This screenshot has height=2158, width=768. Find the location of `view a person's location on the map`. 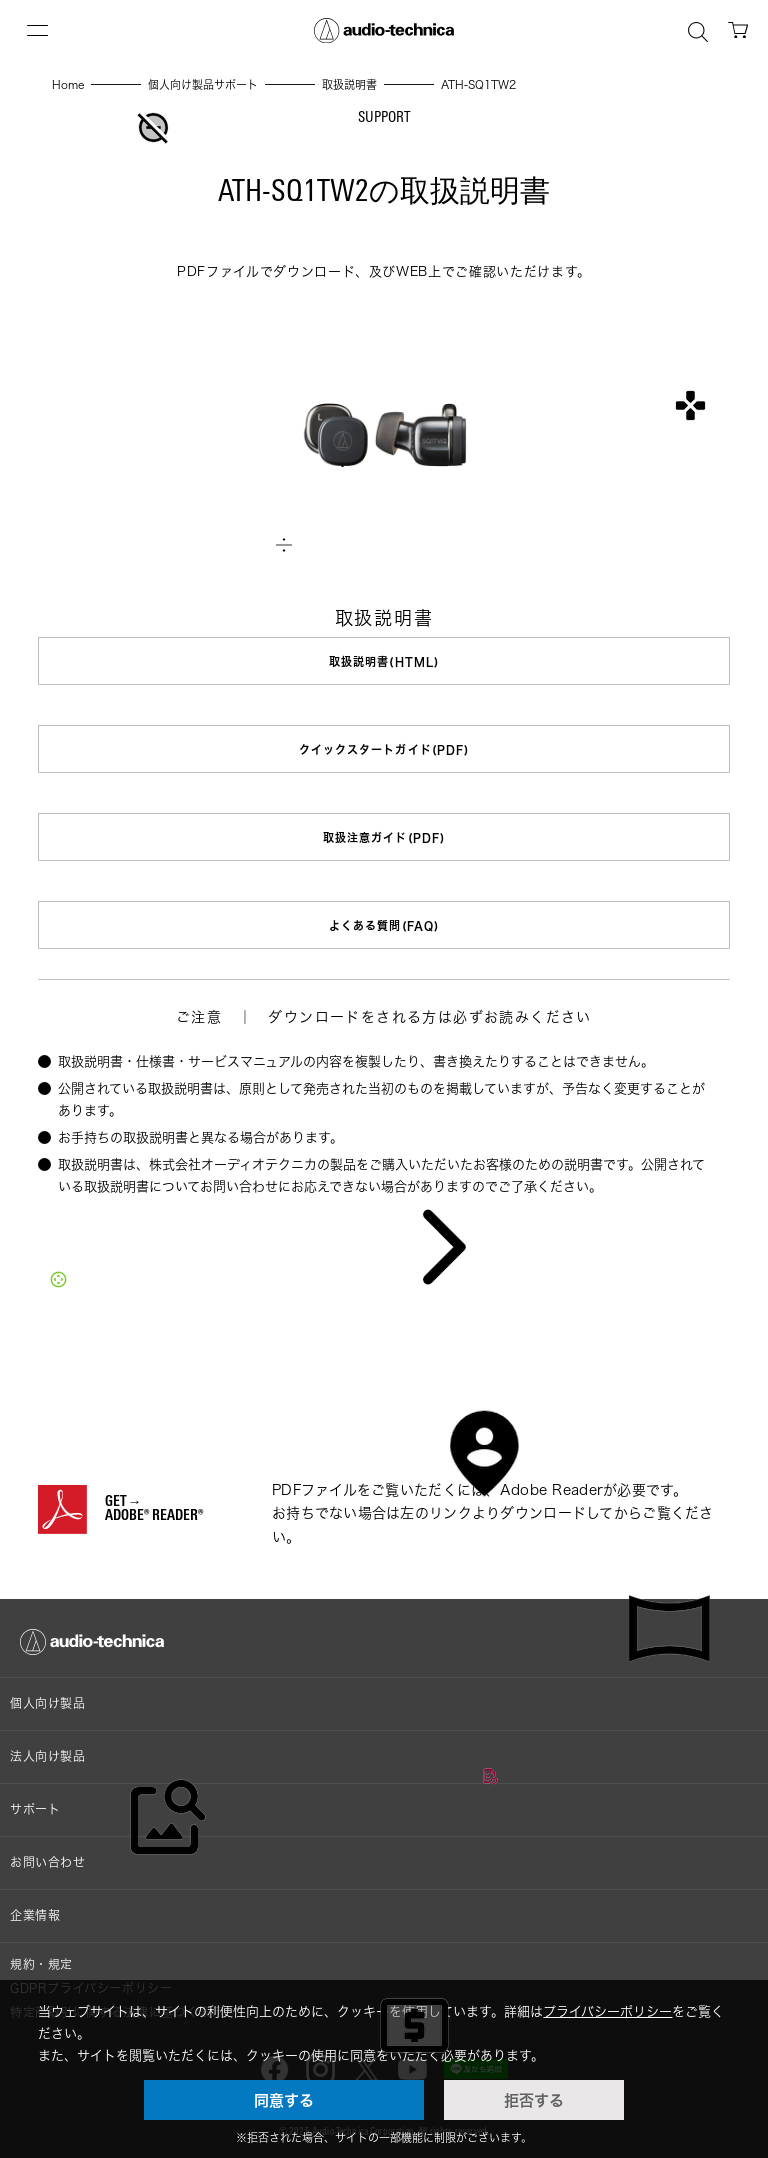

view a person's location on the map is located at coordinates (484, 1453).